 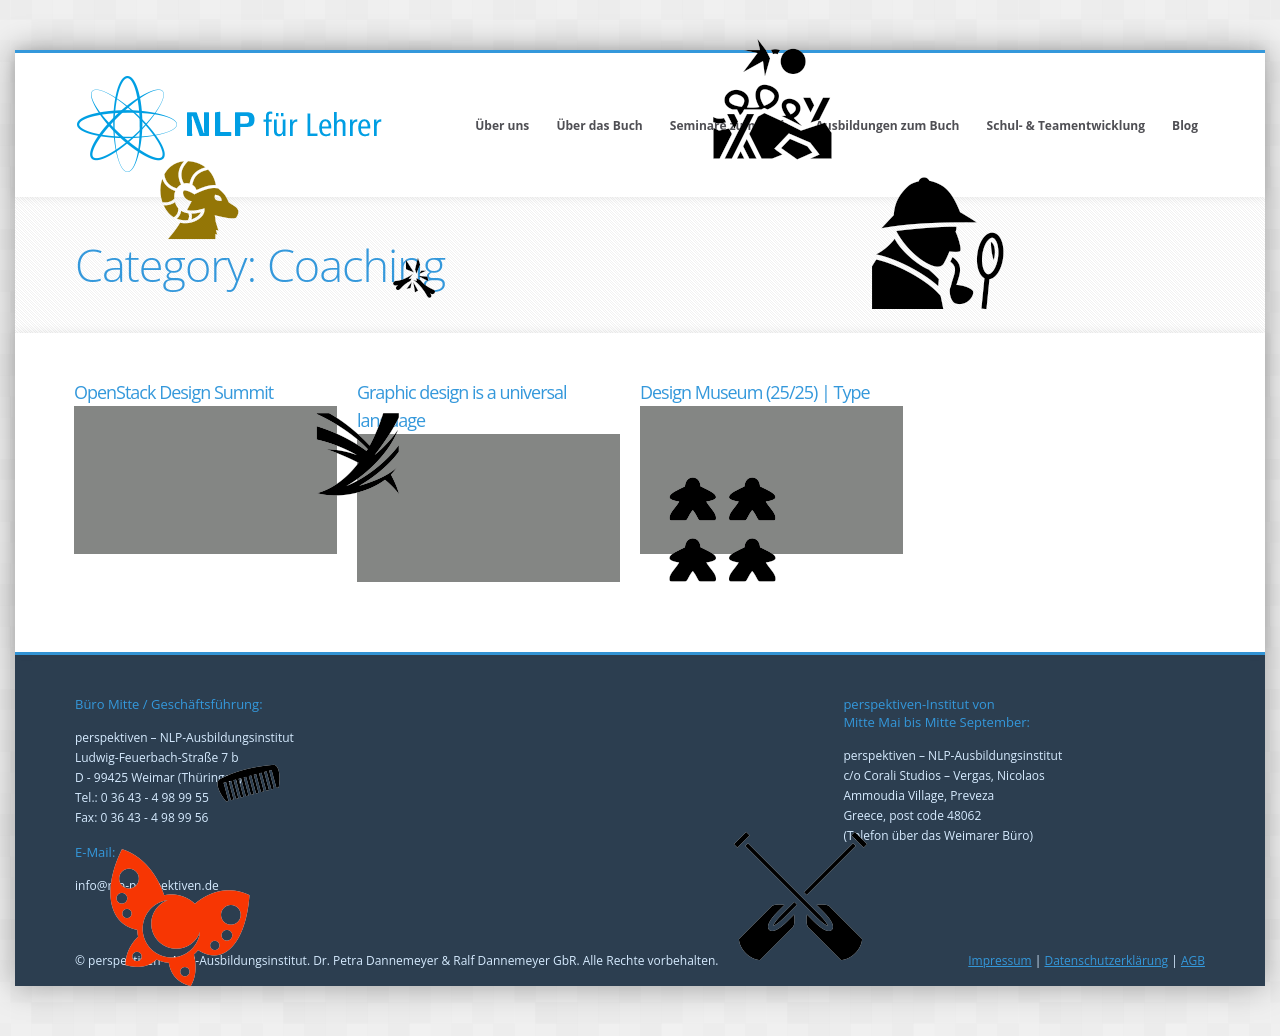 I want to click on indicates a fracture or bone injury in a health app, so click(x=414, y=278).